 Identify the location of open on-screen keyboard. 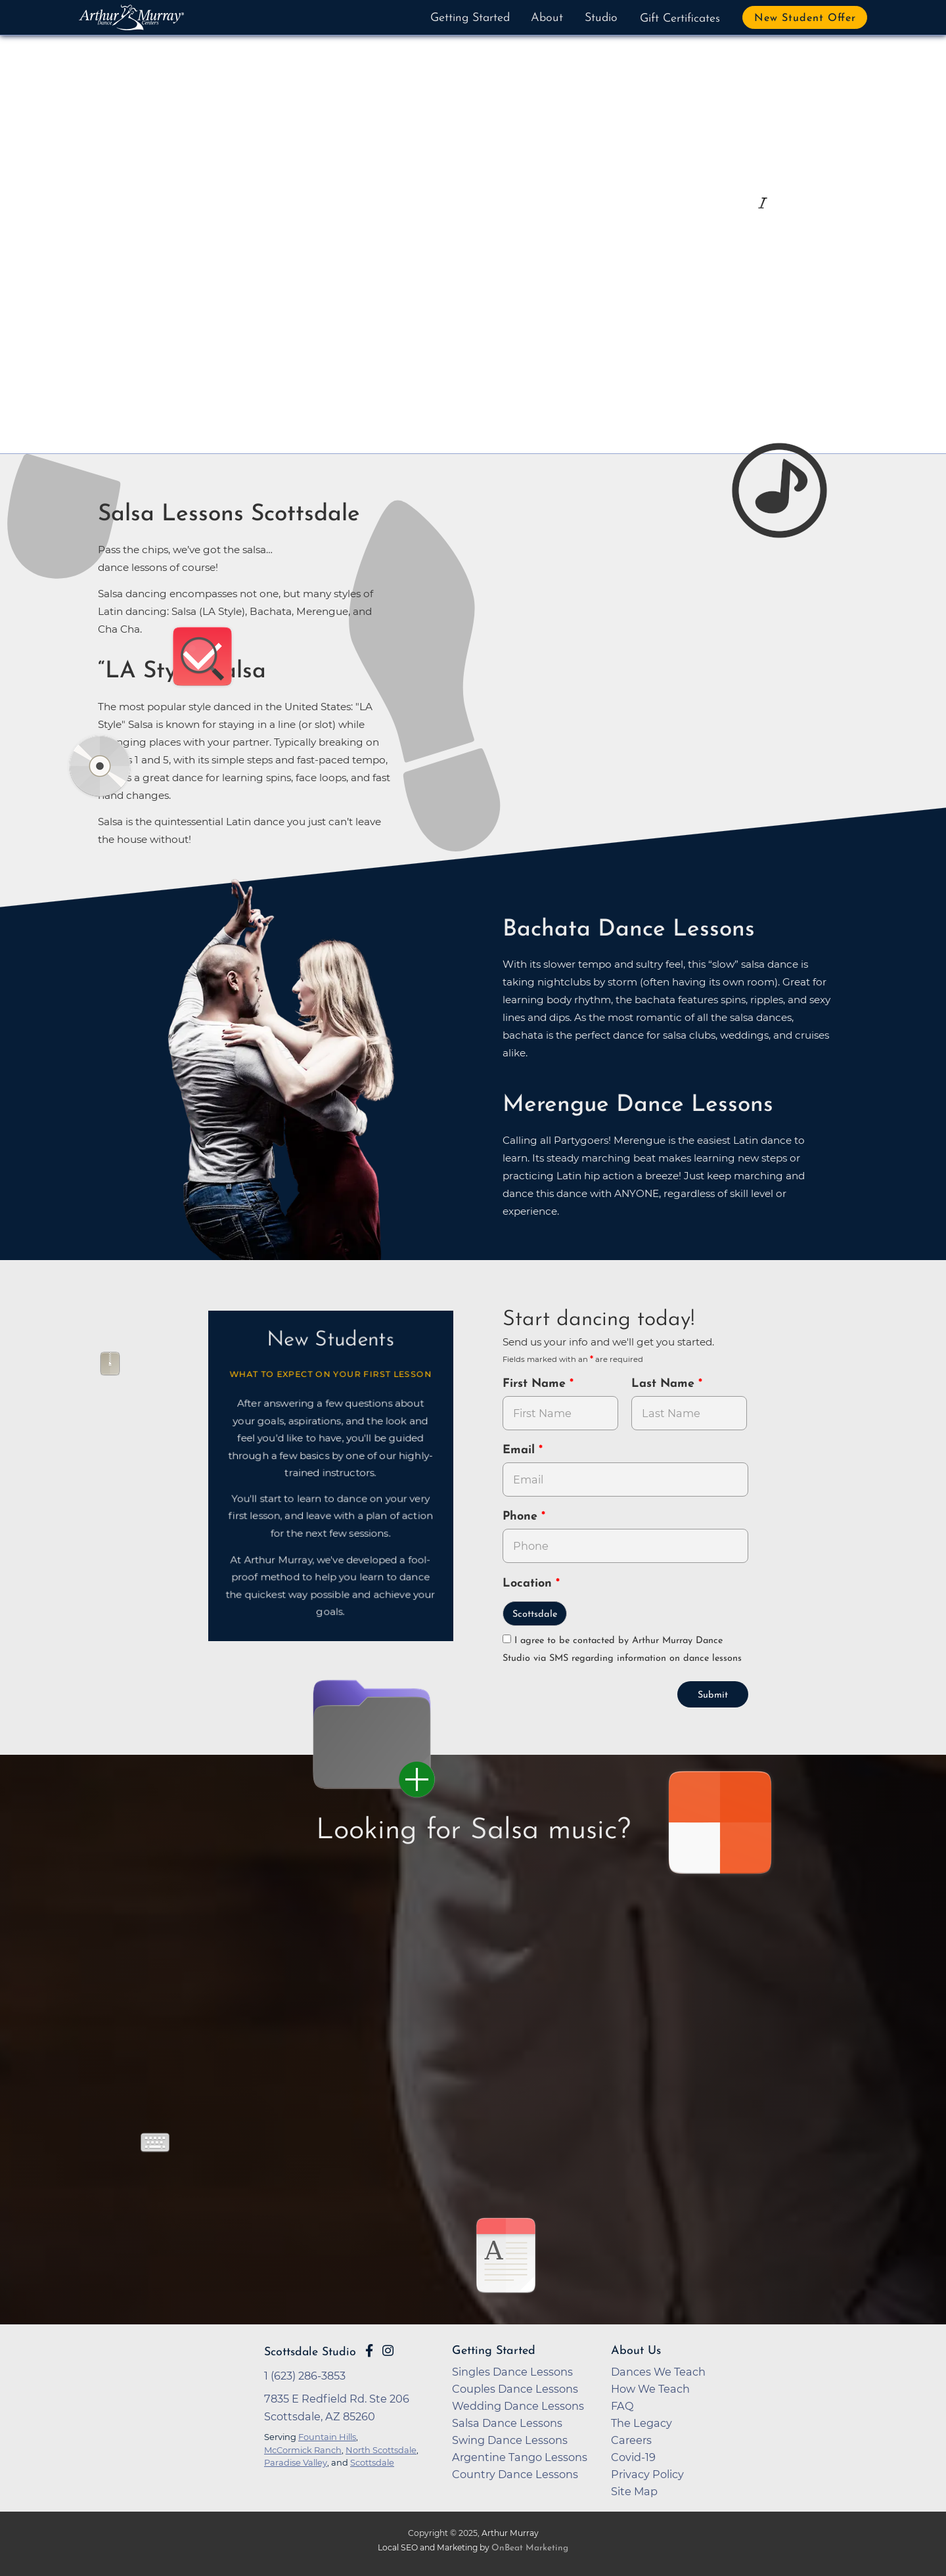
(155, 2142).